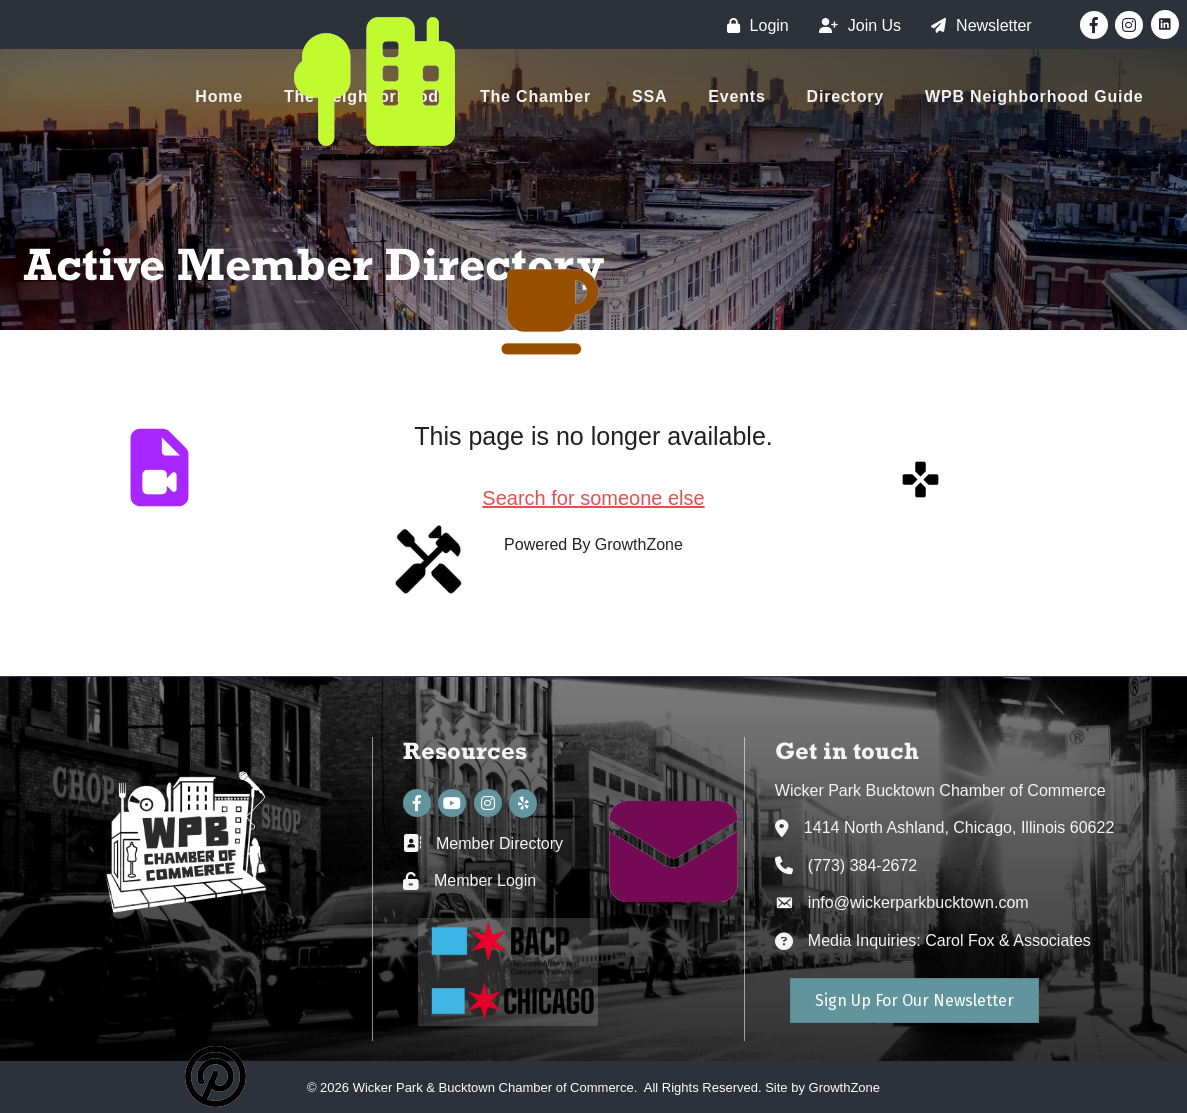 The height and width of the screenshot is (1113, 1187). Describe the element at coordinates (215, 1076) in the screenshot. I see `share to Pinterest` at that location.